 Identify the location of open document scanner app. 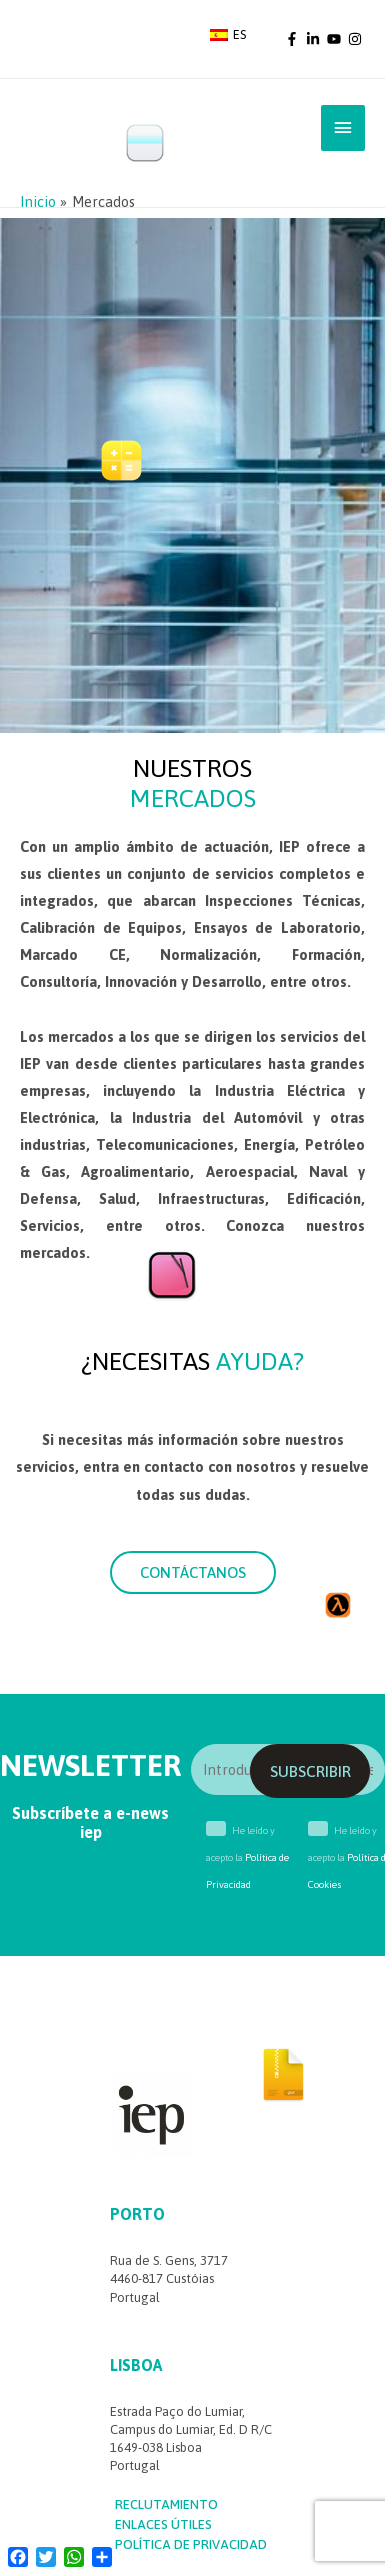
(145, 143).